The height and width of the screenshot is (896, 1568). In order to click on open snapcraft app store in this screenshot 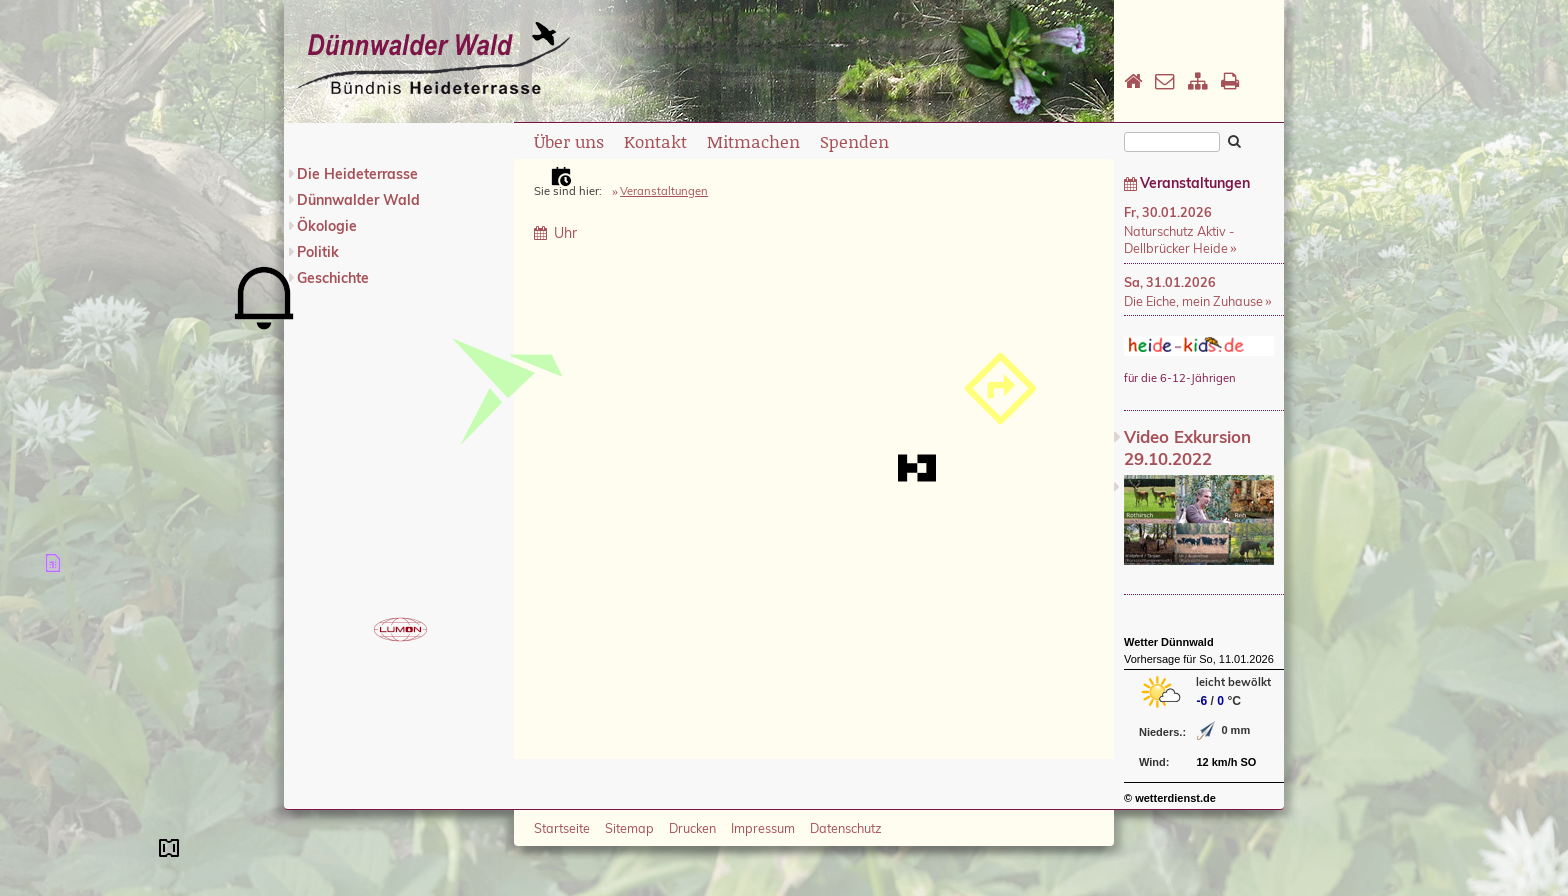, I will do `click(507, 391)`.